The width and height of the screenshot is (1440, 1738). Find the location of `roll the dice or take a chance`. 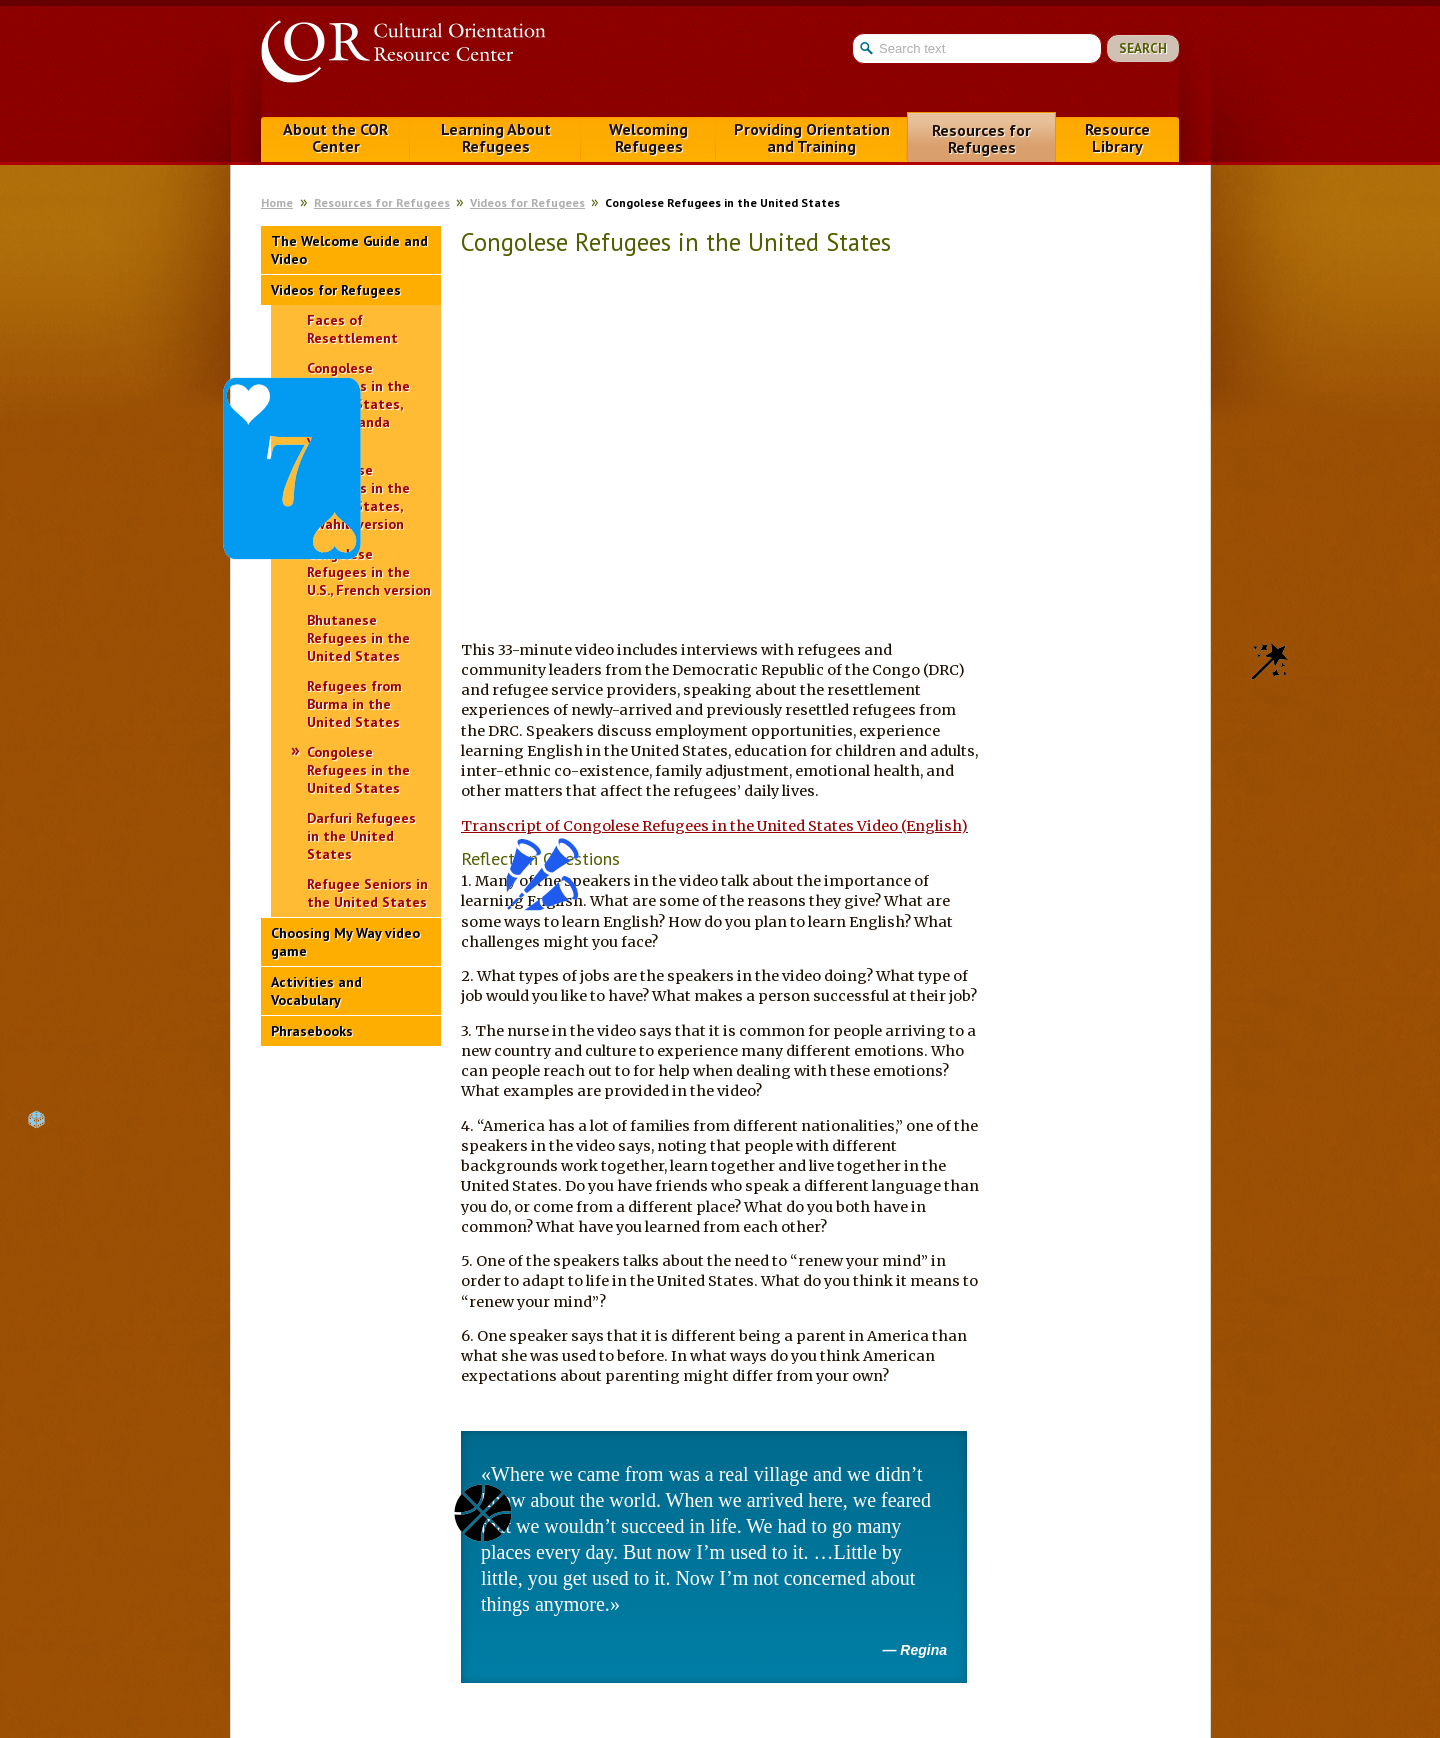

roll the dice or take a chance is located at coordinates (36, 1119).